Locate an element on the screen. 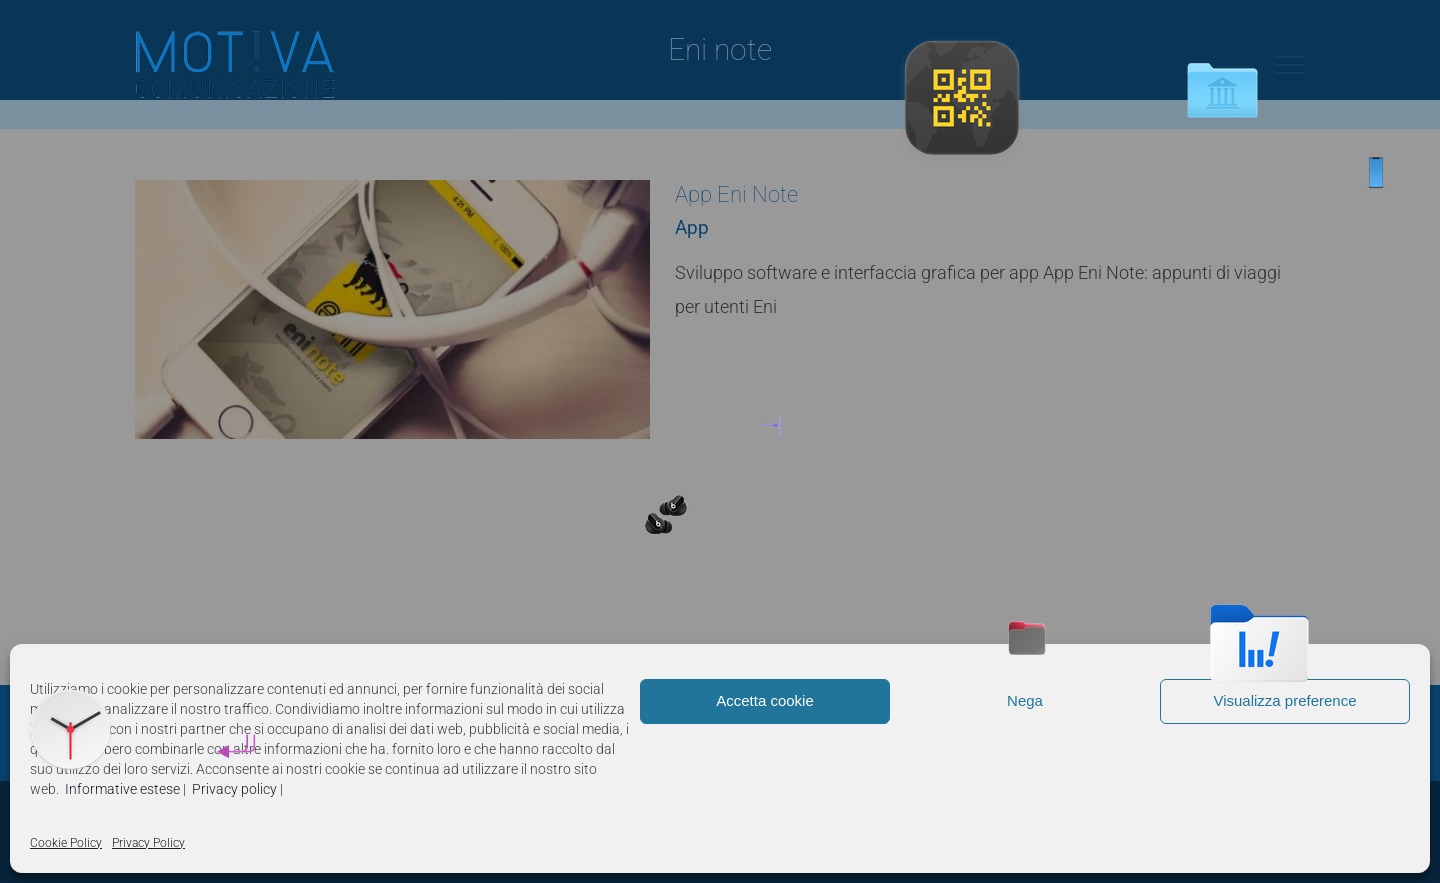 Image resolution: width=1440 pixels, height=883 pixels. beats wireless earbuds device icon is located at coordinates (666, 515).